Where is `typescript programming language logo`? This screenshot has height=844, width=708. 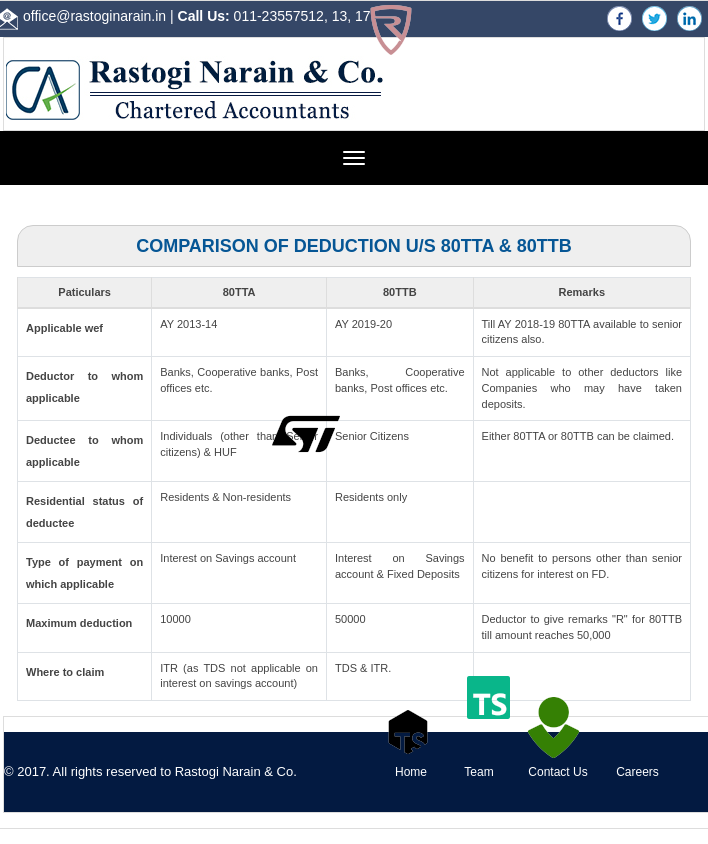
typescript programming language logo is located at coordinates (488, 697).